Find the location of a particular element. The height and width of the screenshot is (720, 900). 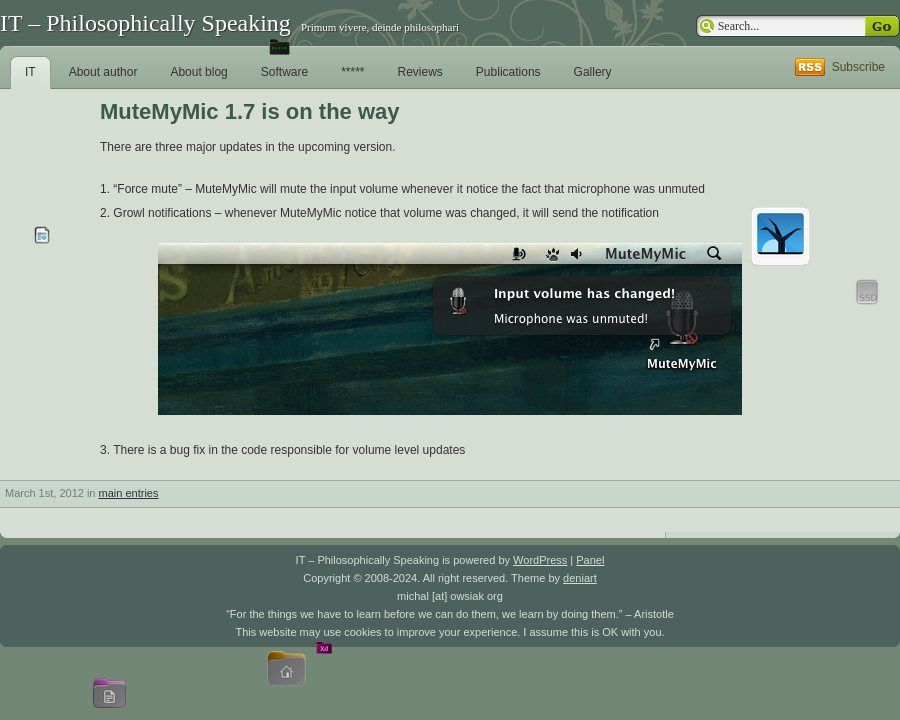

open documents folder is located at coordinates (109, 692).